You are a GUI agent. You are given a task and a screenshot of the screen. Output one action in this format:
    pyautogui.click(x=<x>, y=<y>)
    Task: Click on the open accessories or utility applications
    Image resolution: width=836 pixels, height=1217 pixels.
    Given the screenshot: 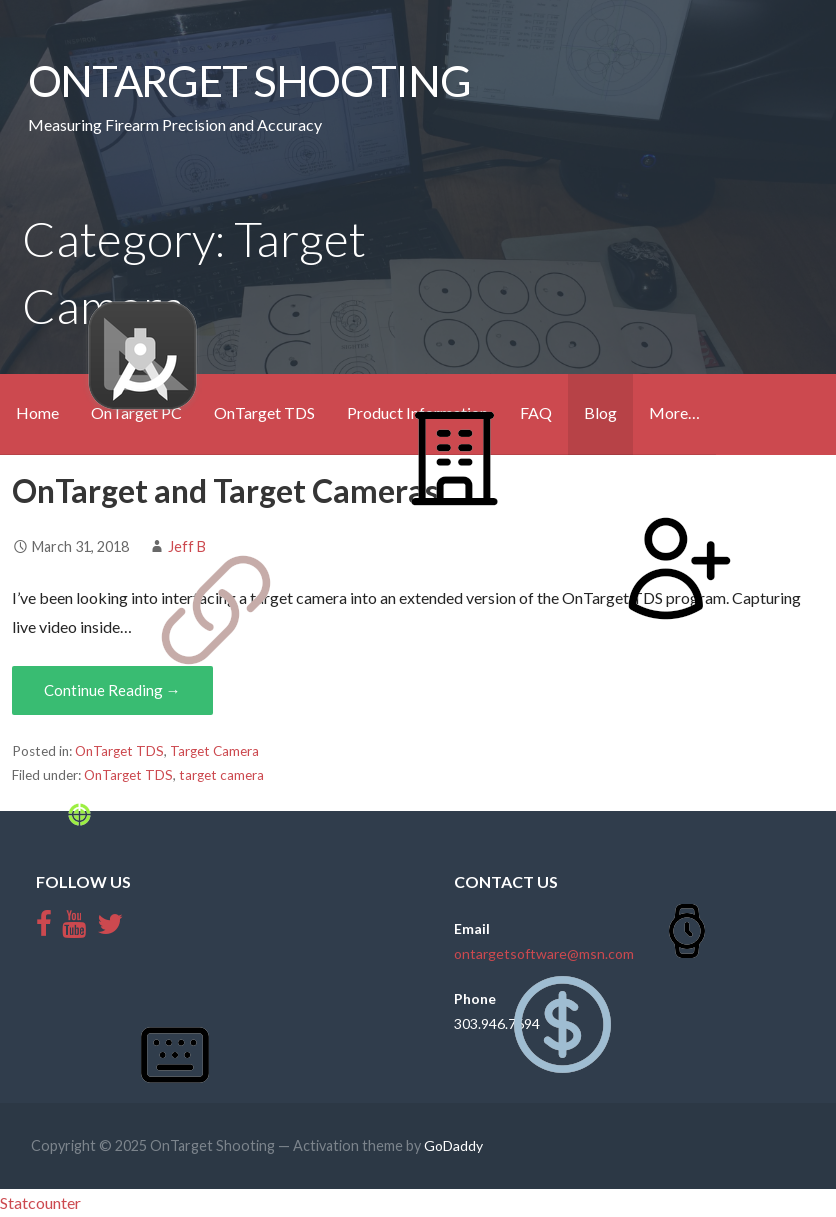 What is the action you would take?
    pyautogui.click(x=142, y=355)
    